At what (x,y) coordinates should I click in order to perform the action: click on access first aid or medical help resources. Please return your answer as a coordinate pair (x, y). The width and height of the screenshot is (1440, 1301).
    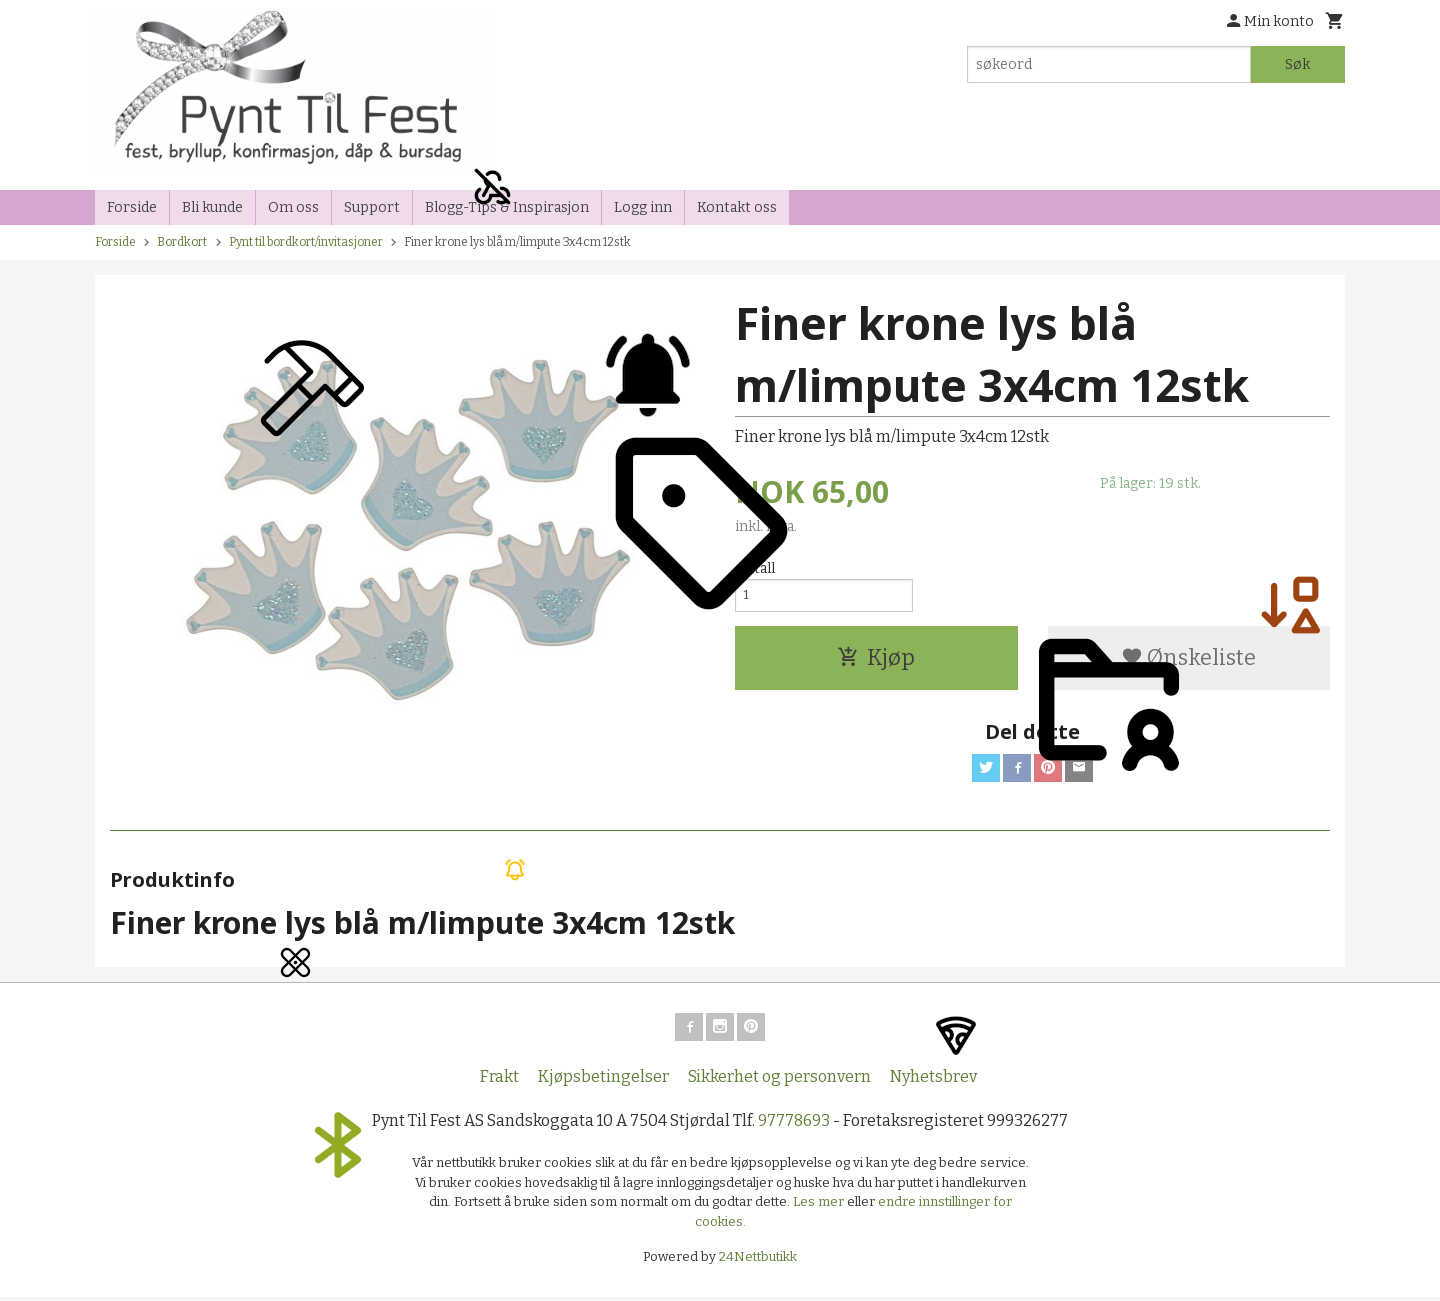
    Looking at the image, I should click on (295, 962).